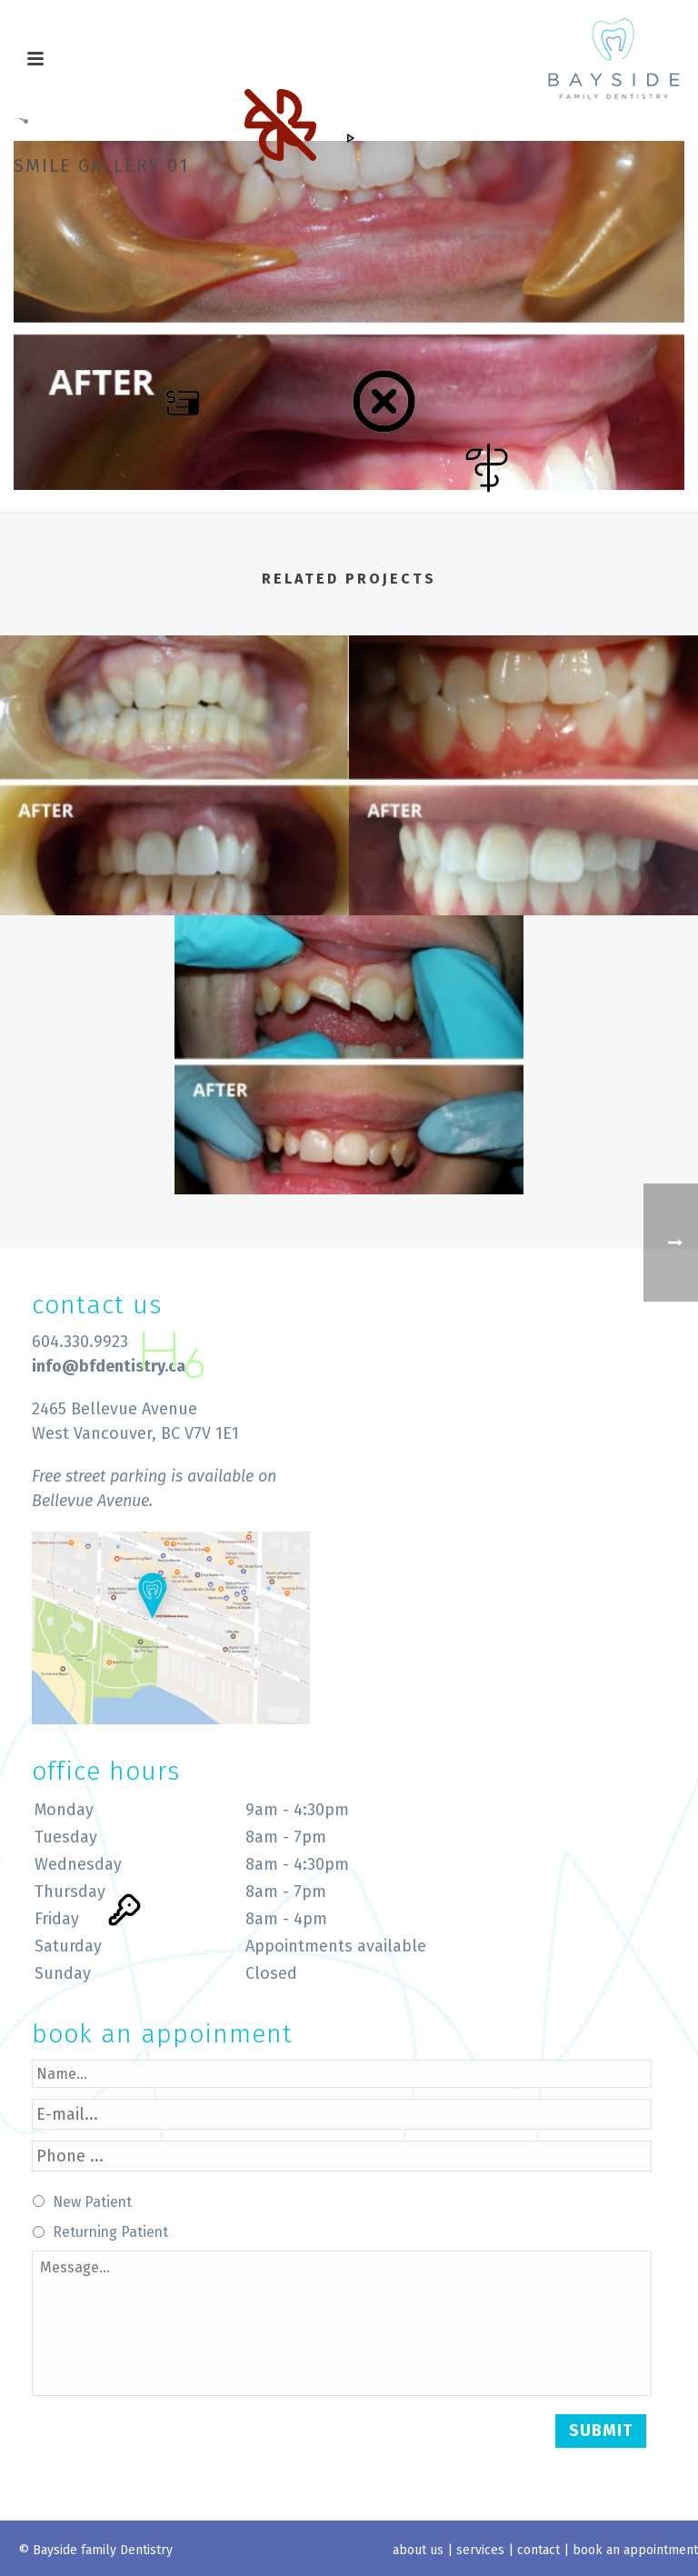 This screenshot has height=2576, width=698. What do you see at coordinates (125, 1910) in the screenshot?
I see `access security or authentication settings` at bounding box center [125, 1910].